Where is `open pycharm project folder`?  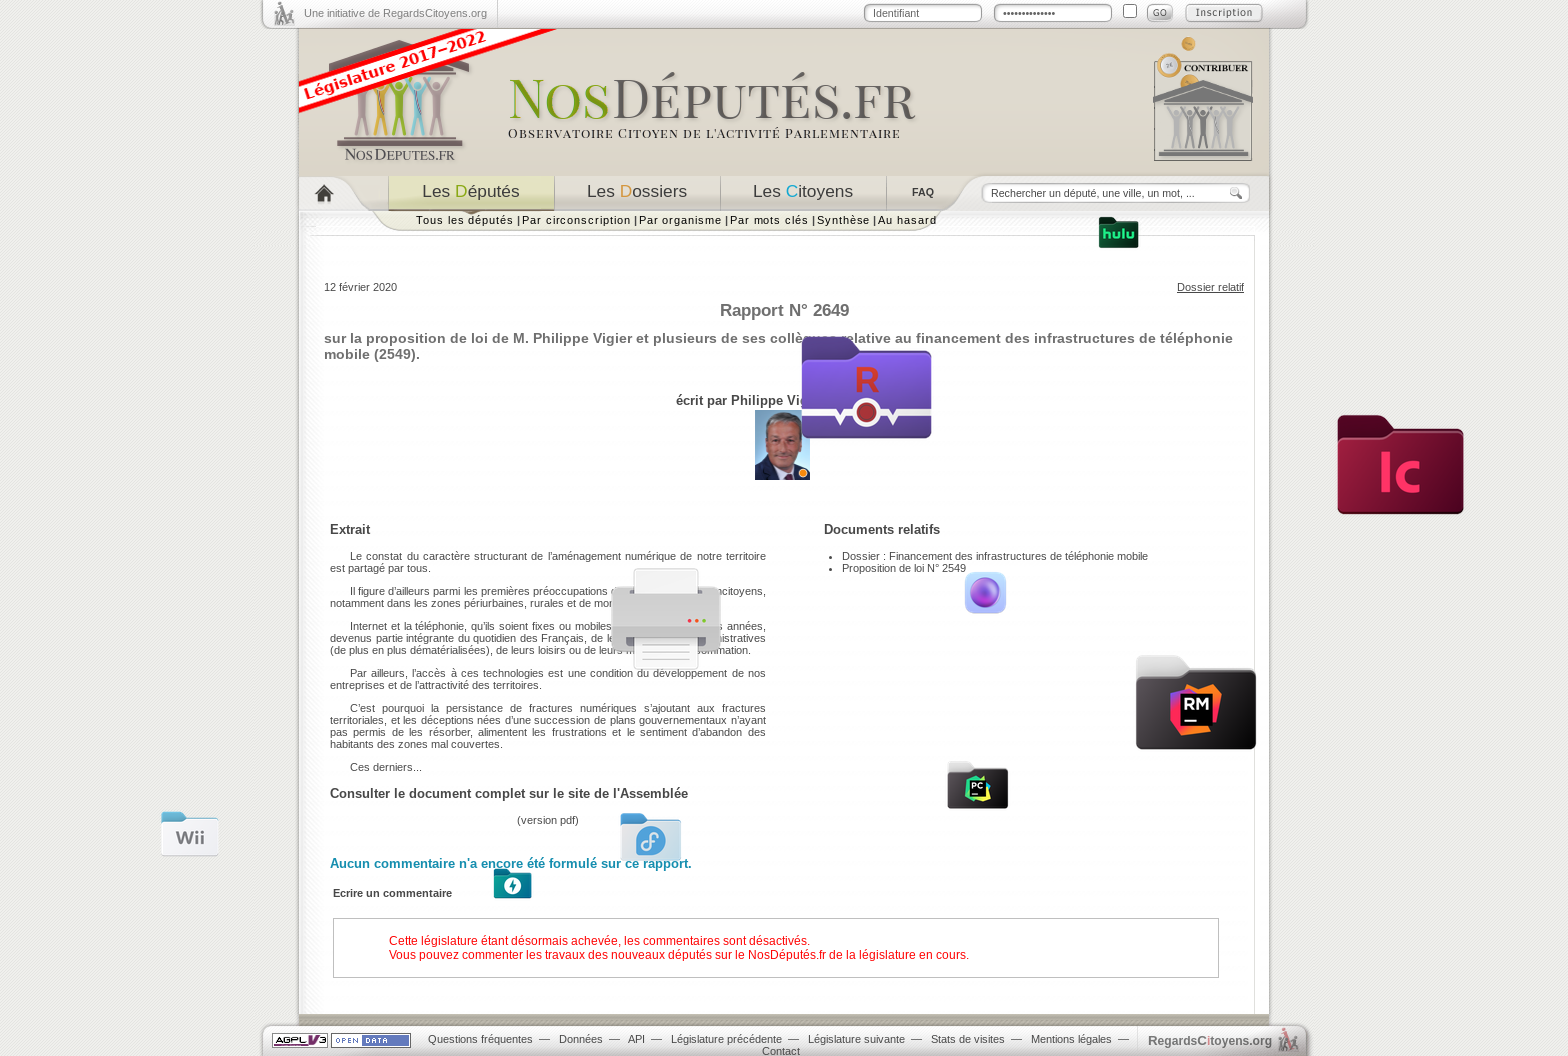
open pycharm project folder is located at coordinates (977, 786).